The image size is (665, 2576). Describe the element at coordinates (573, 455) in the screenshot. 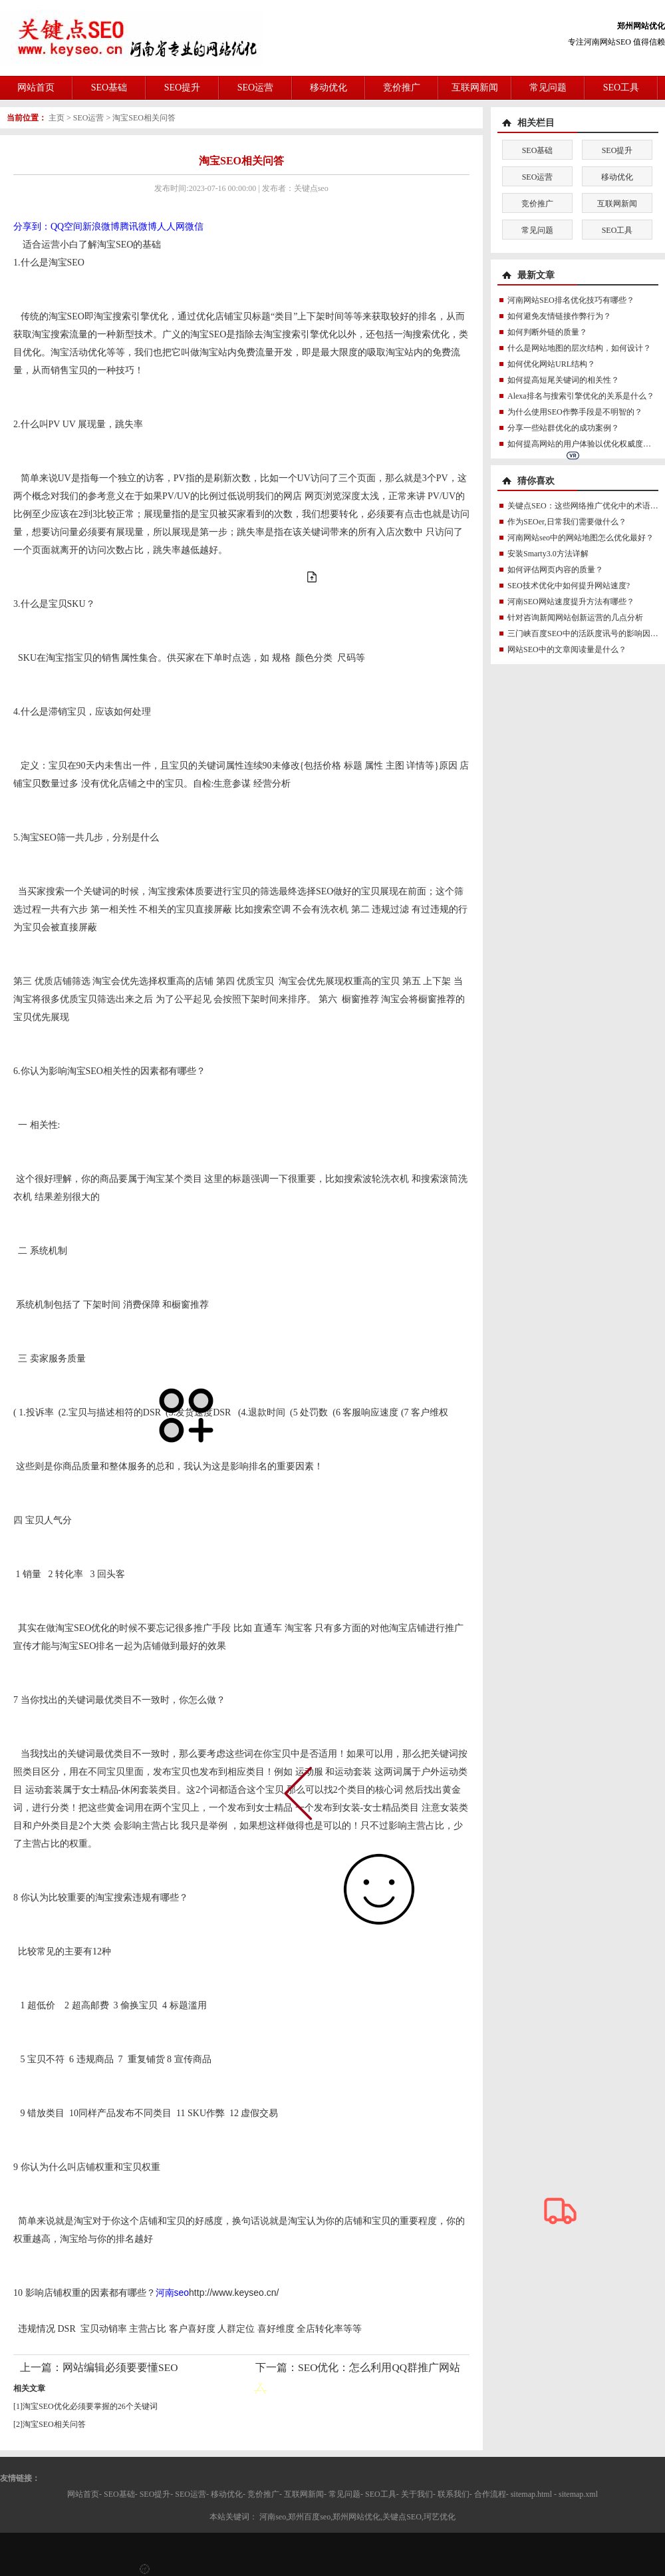

I see `access virtual reality mode or features` at that location.